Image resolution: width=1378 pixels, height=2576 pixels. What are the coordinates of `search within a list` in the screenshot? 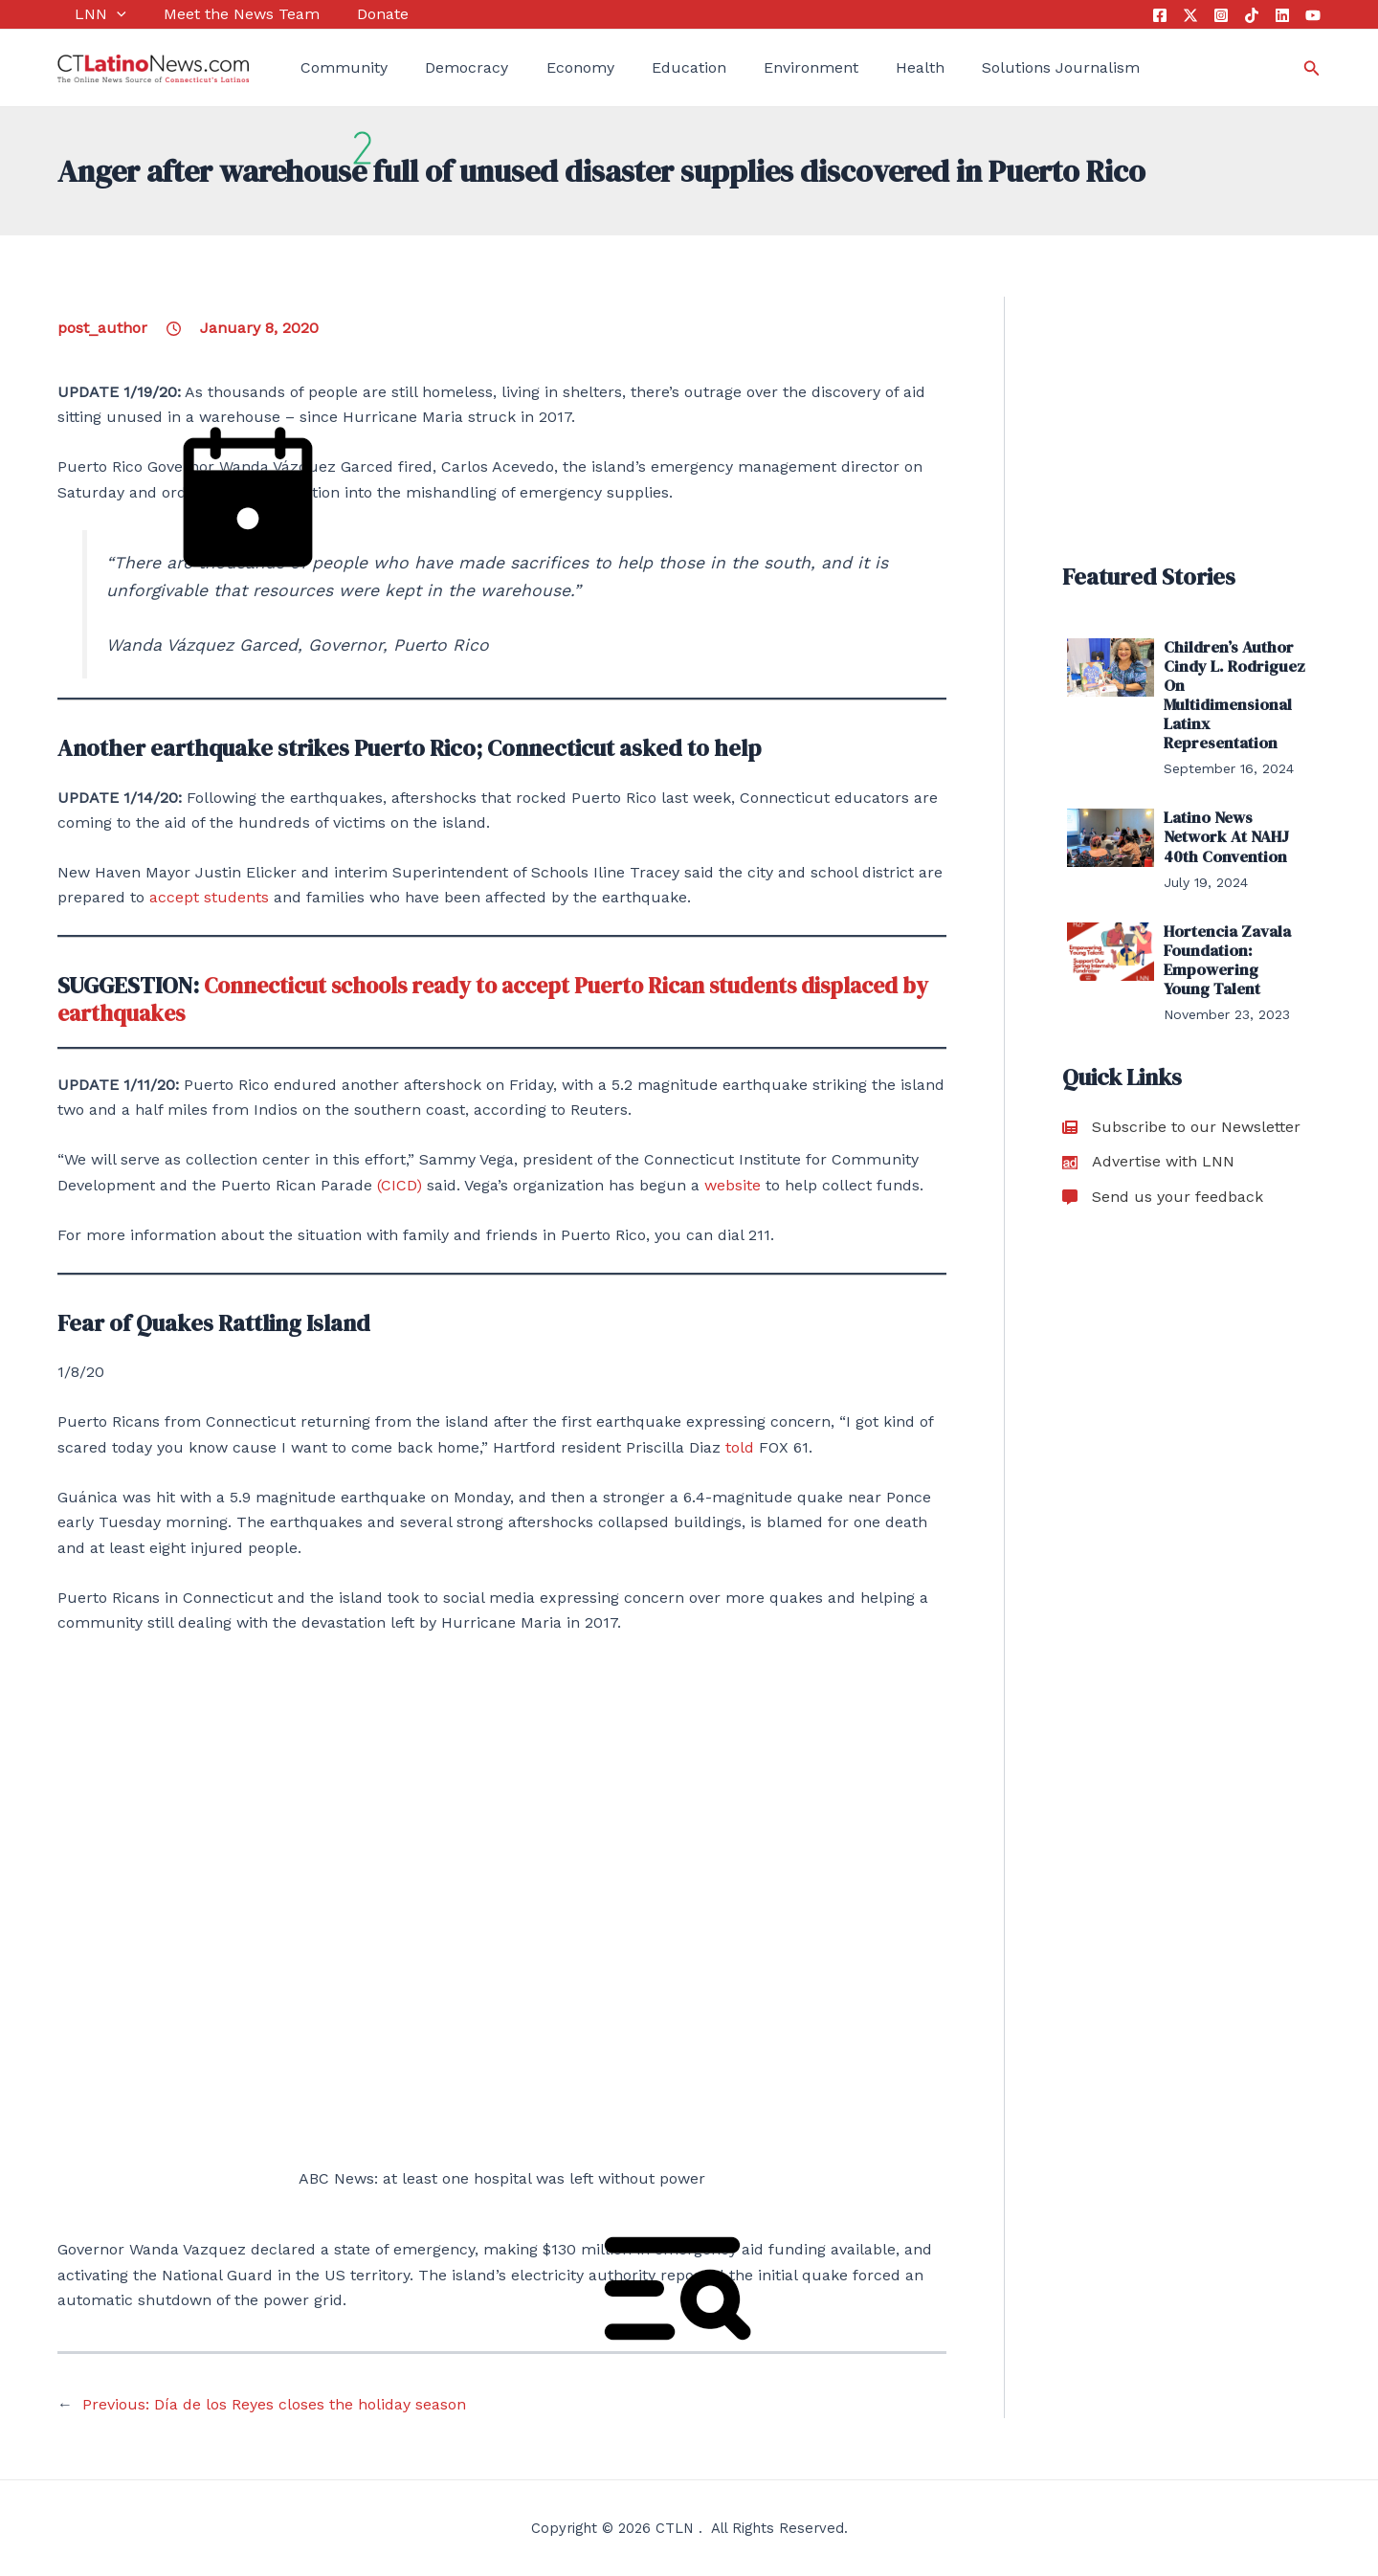 It's located at (672, 2288).